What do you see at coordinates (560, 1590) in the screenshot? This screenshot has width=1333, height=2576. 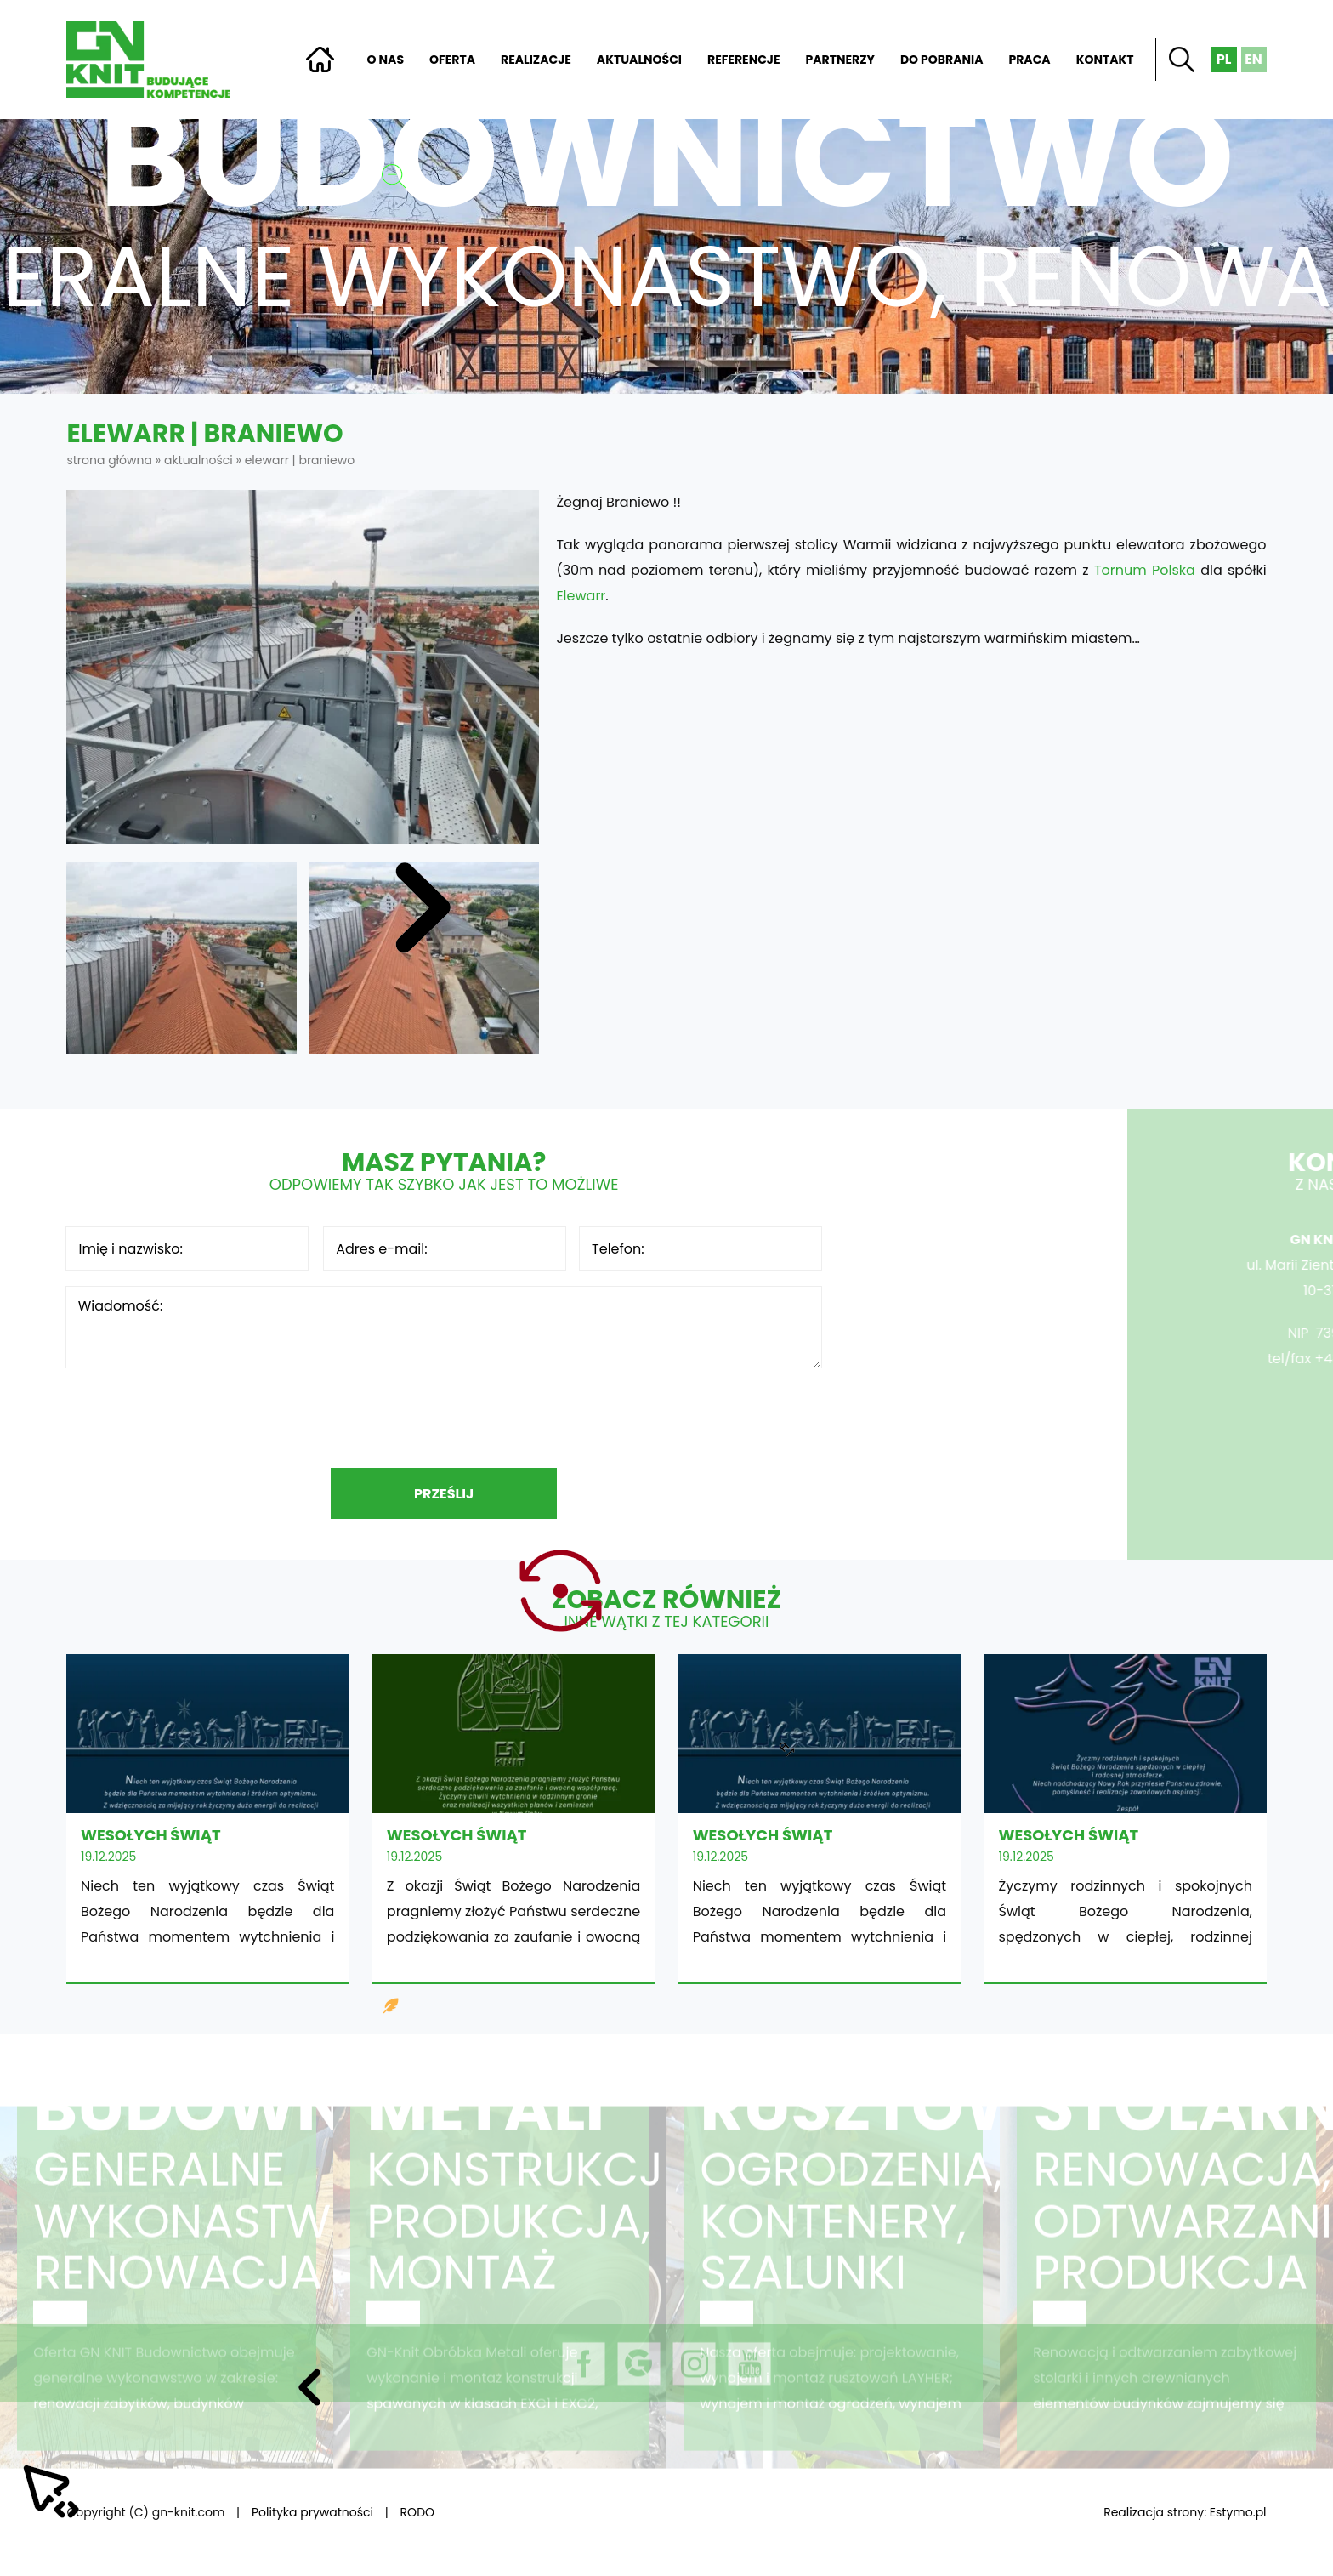 I see `reopen a previously closed issue` at bounding box center [560, 1590].